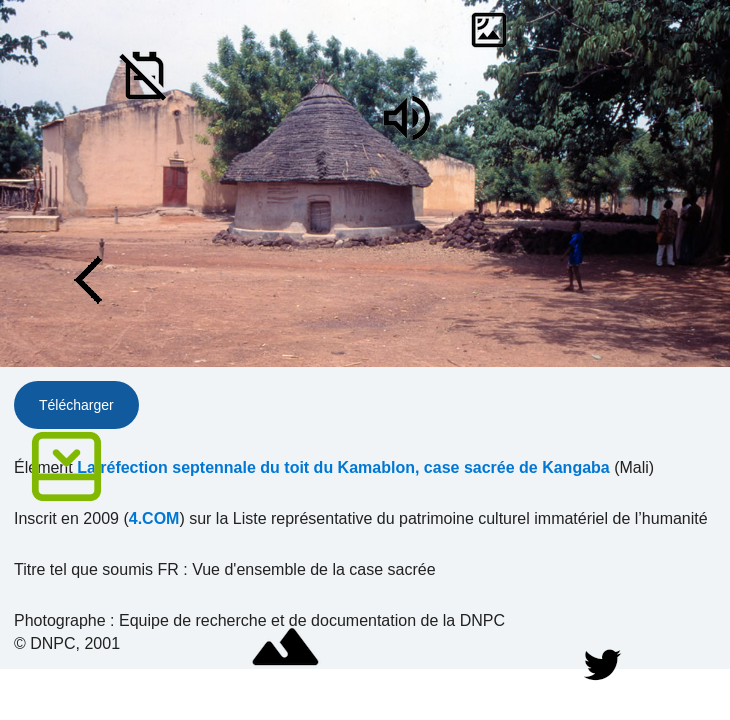 This screenshot has width=730, height=720. I want to click on backpacks not allowed in this area, so click(144, 75).